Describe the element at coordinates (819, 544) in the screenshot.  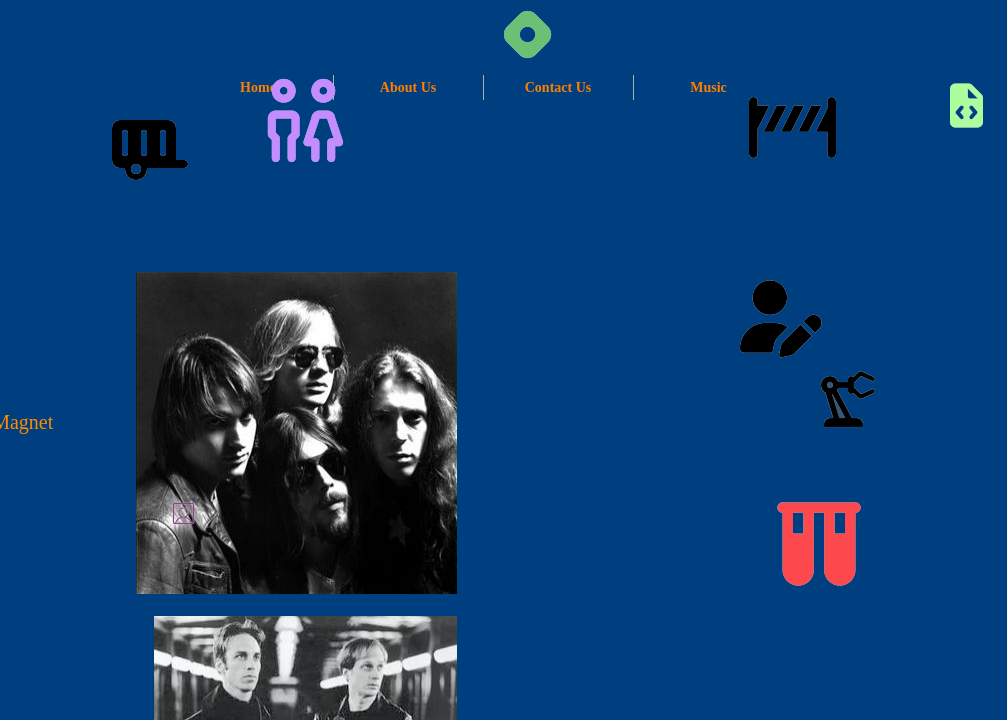
I see `view lab results or test samples` at that location.